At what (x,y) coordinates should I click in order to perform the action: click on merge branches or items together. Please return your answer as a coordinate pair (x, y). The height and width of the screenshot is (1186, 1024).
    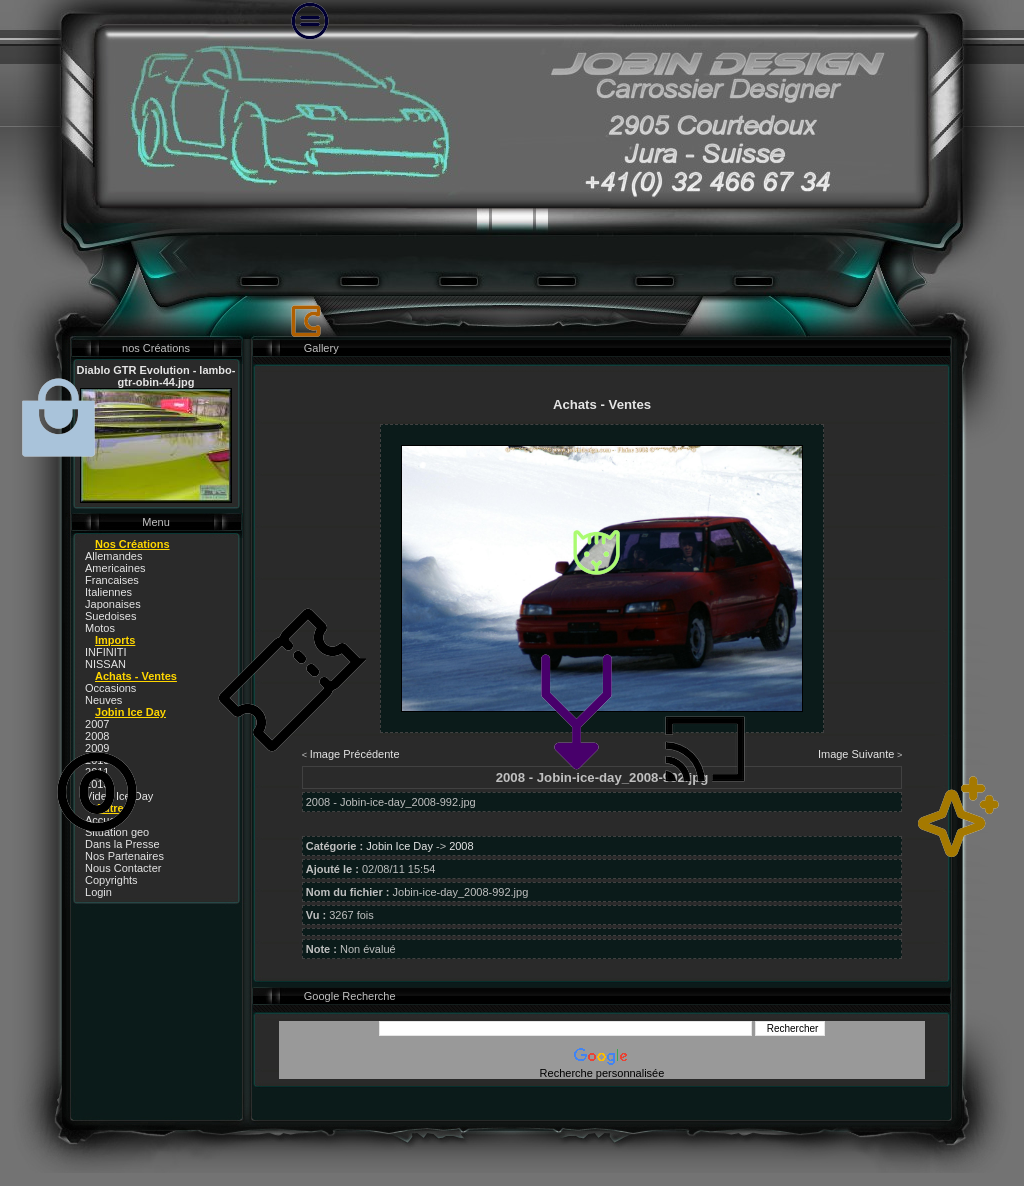
    Looking at the image, I should click on (576, 707).